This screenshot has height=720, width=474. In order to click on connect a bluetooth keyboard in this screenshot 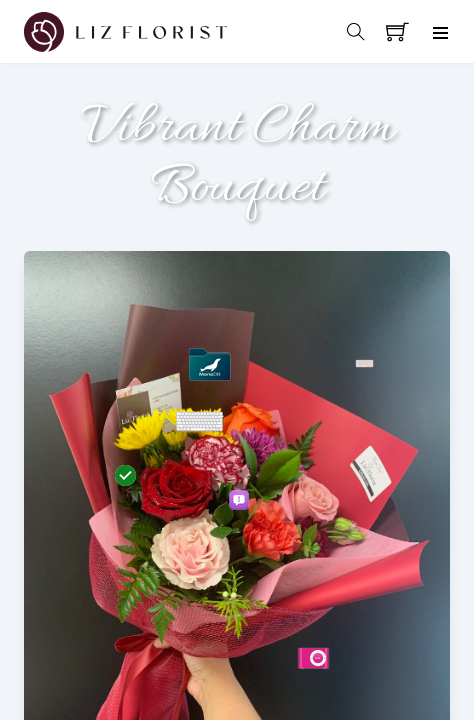, I will do `click(199, 421)`.